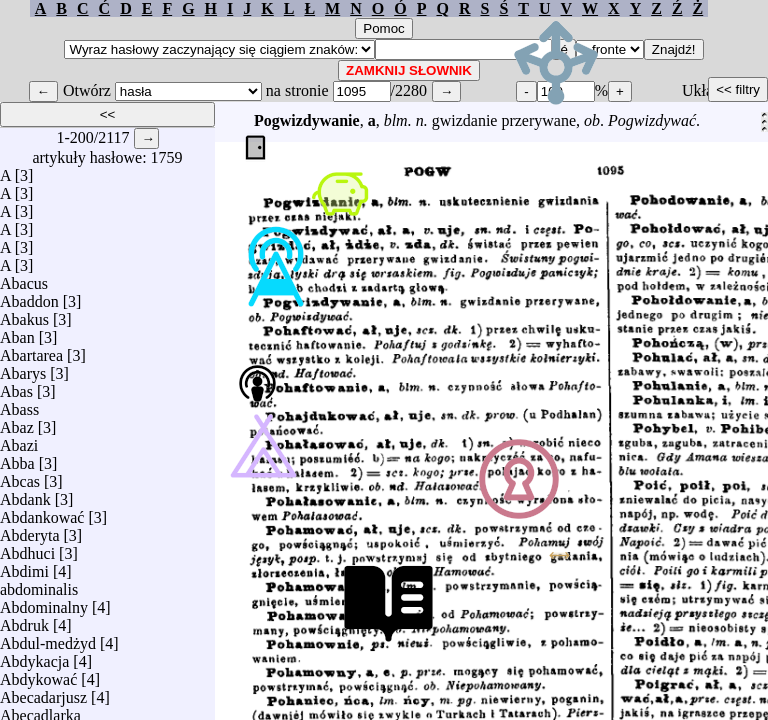  What do you see at coordinates (519, 479) in the screenshot?
I see `access security or privacy settings` at bounding box center [519, 479].